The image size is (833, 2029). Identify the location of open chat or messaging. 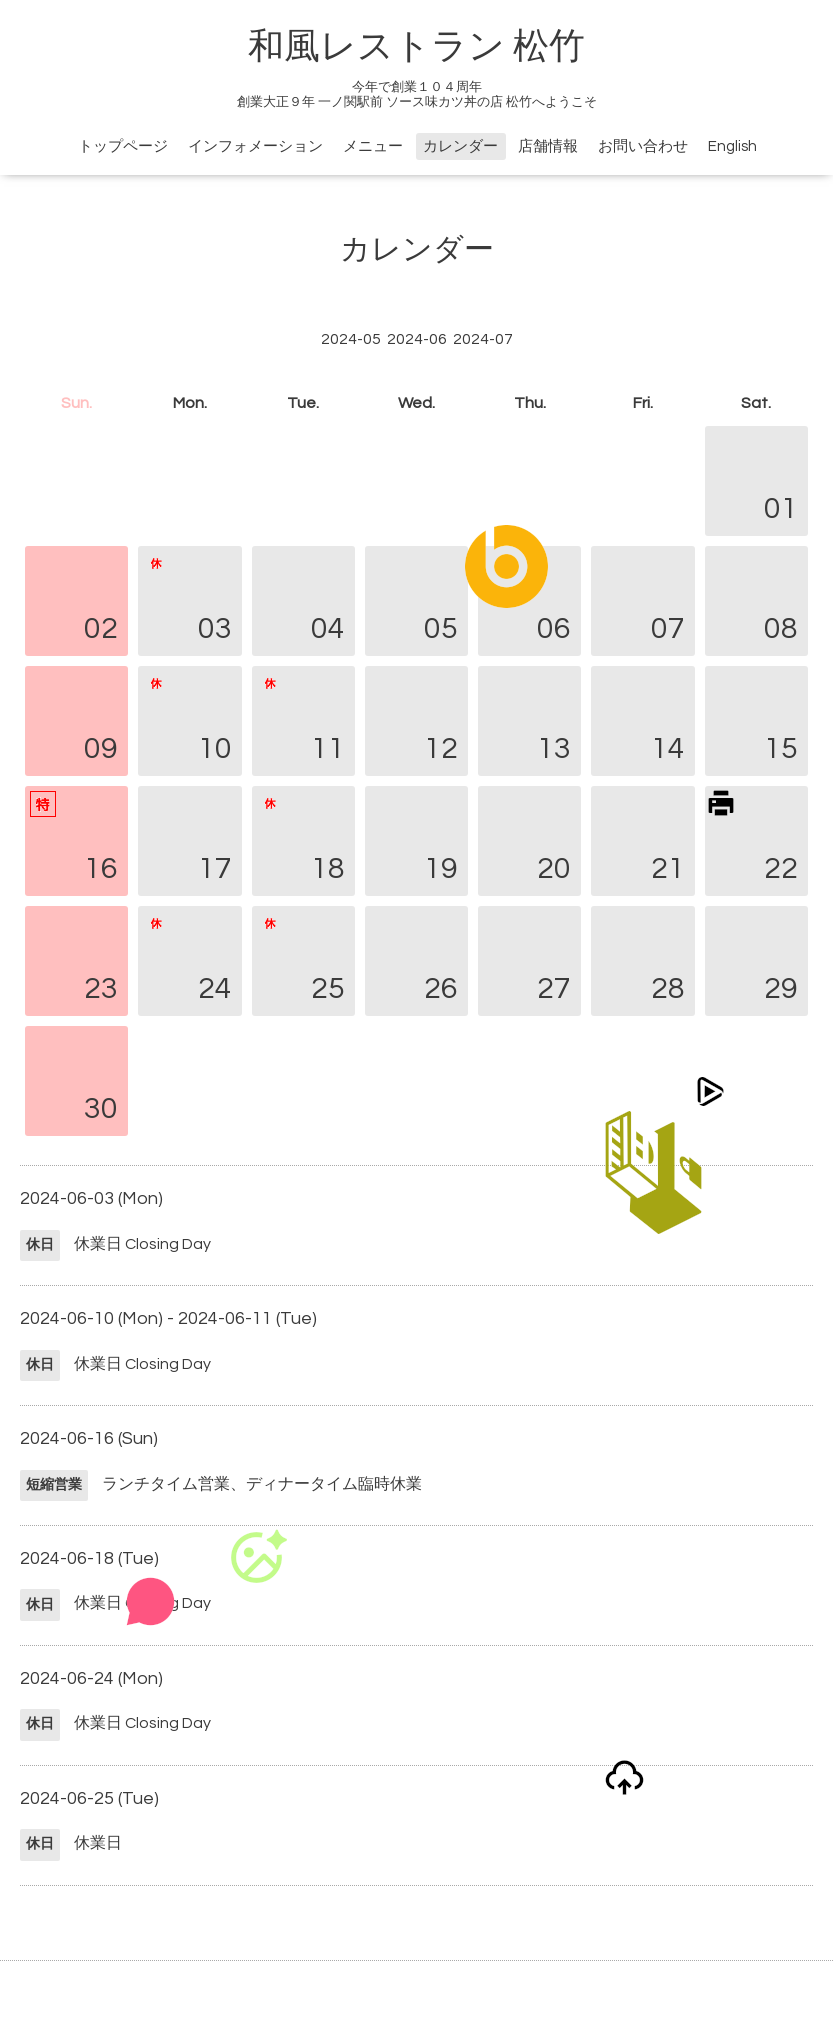
(150, 1601).